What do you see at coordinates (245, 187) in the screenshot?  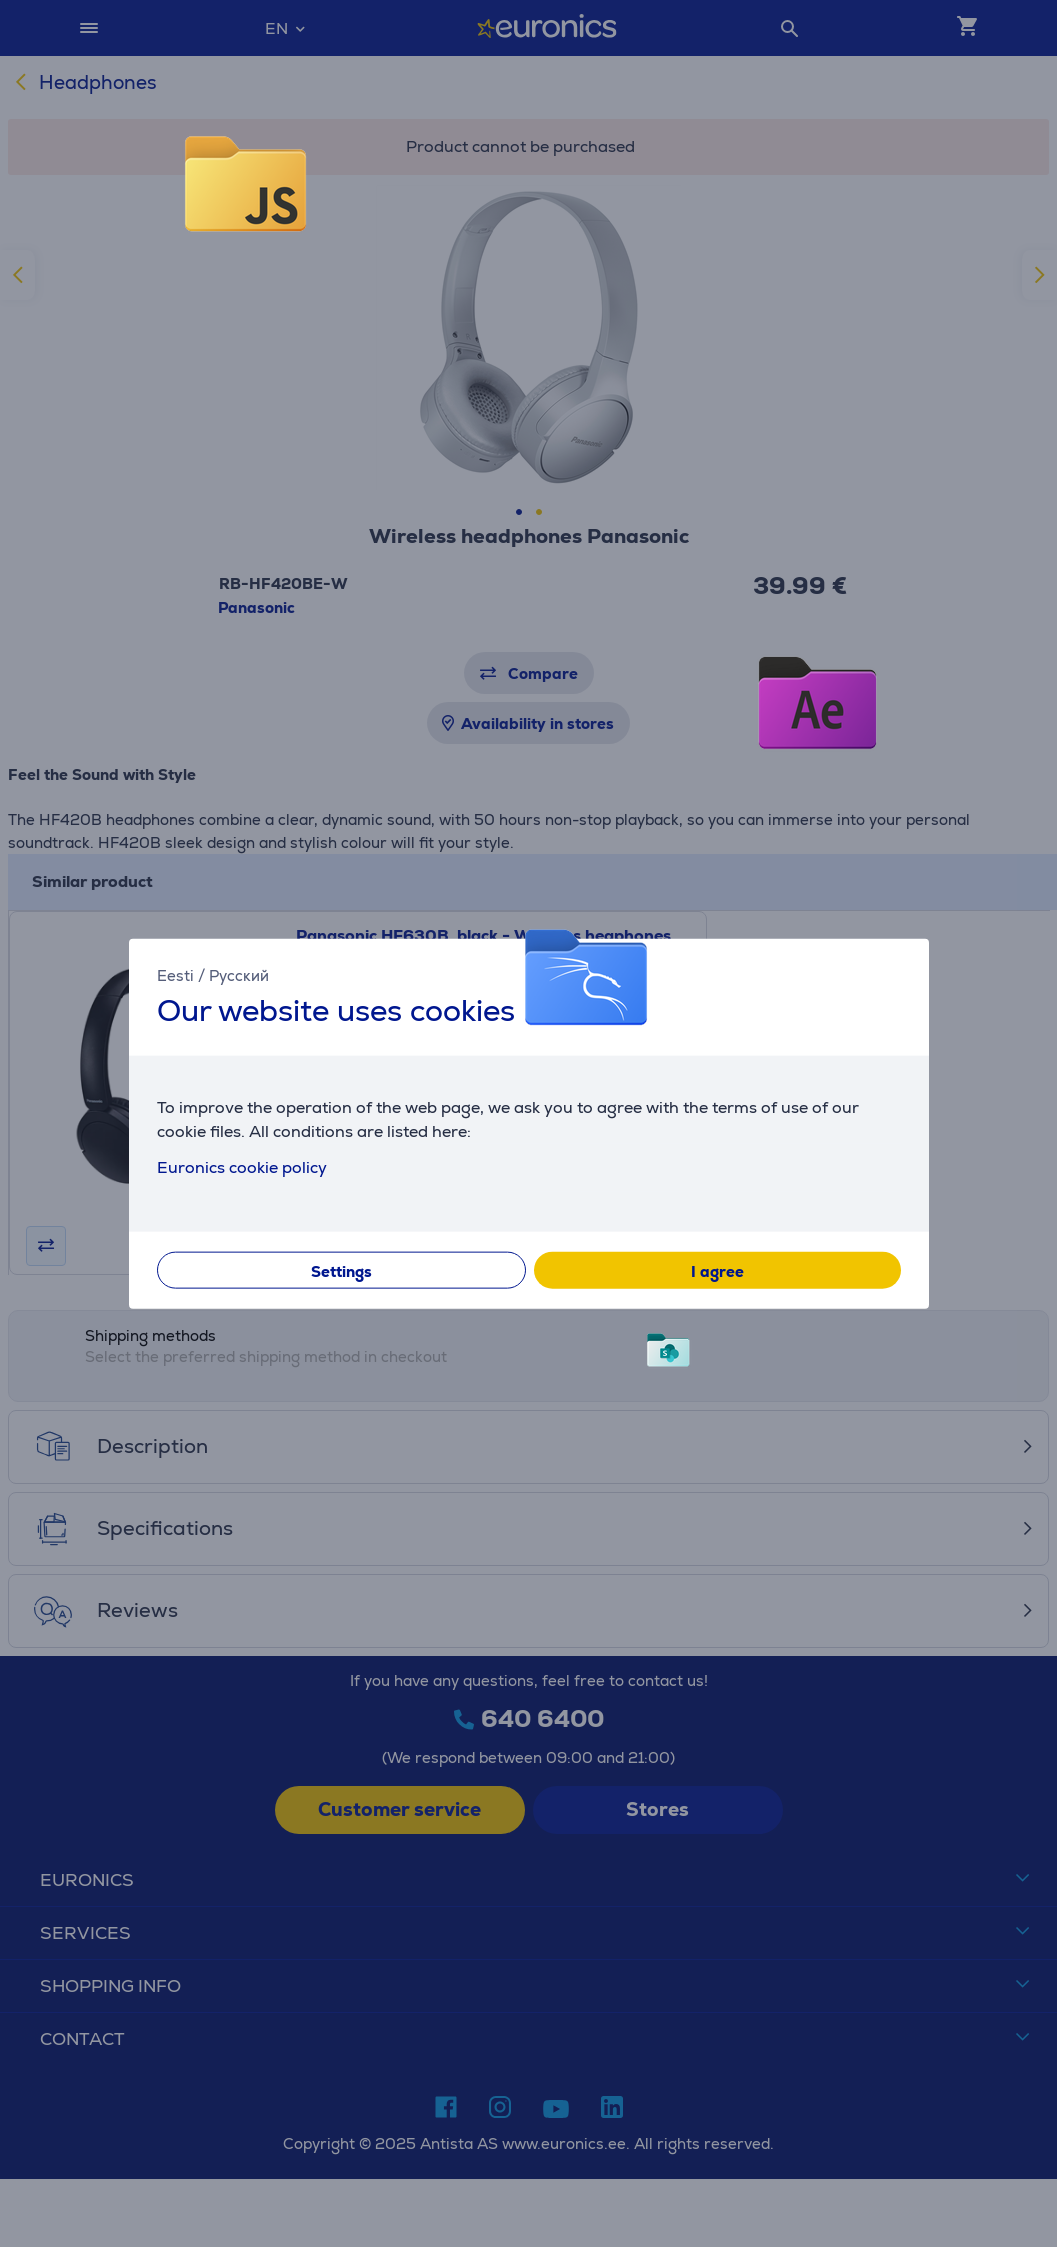 I see `open javascript project folder` at bounding box center [245, 187].